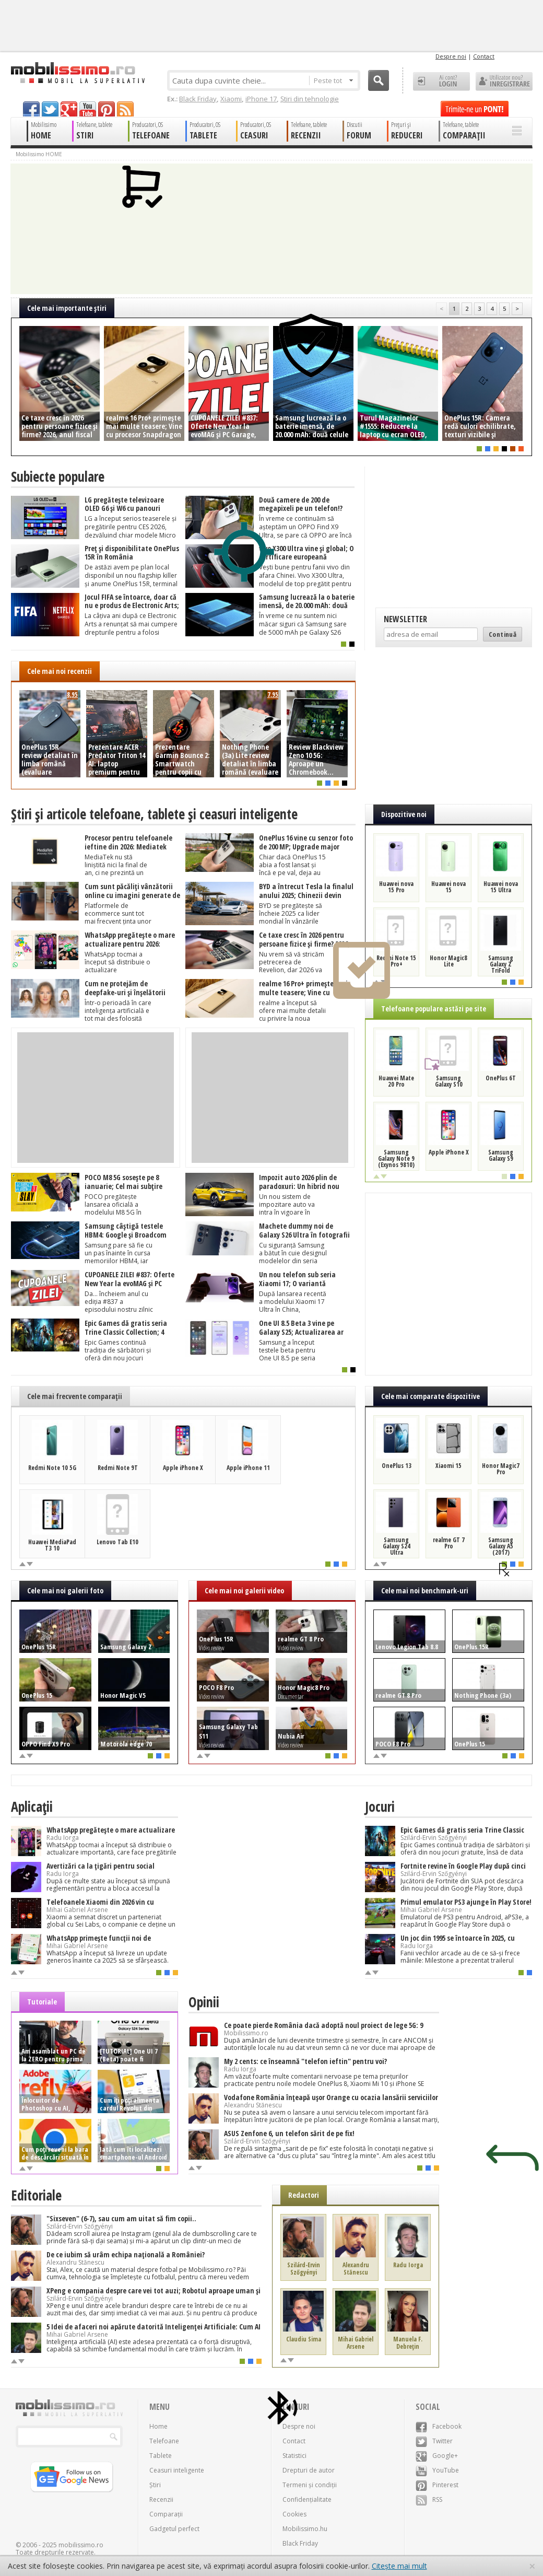 This screenshot has height=2576, width=543. What do you see at coordinates (244, 552) in the screenshot?
I see `find my current location` at bounding box center [244, 552].